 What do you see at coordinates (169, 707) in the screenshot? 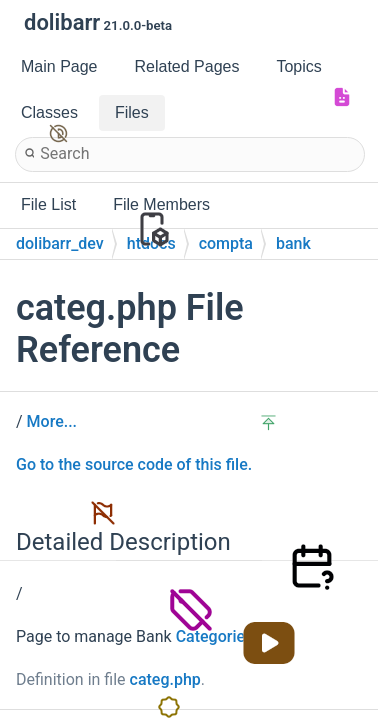
I see `indicates verified or authenticated content` at bounding box center [169, 707].